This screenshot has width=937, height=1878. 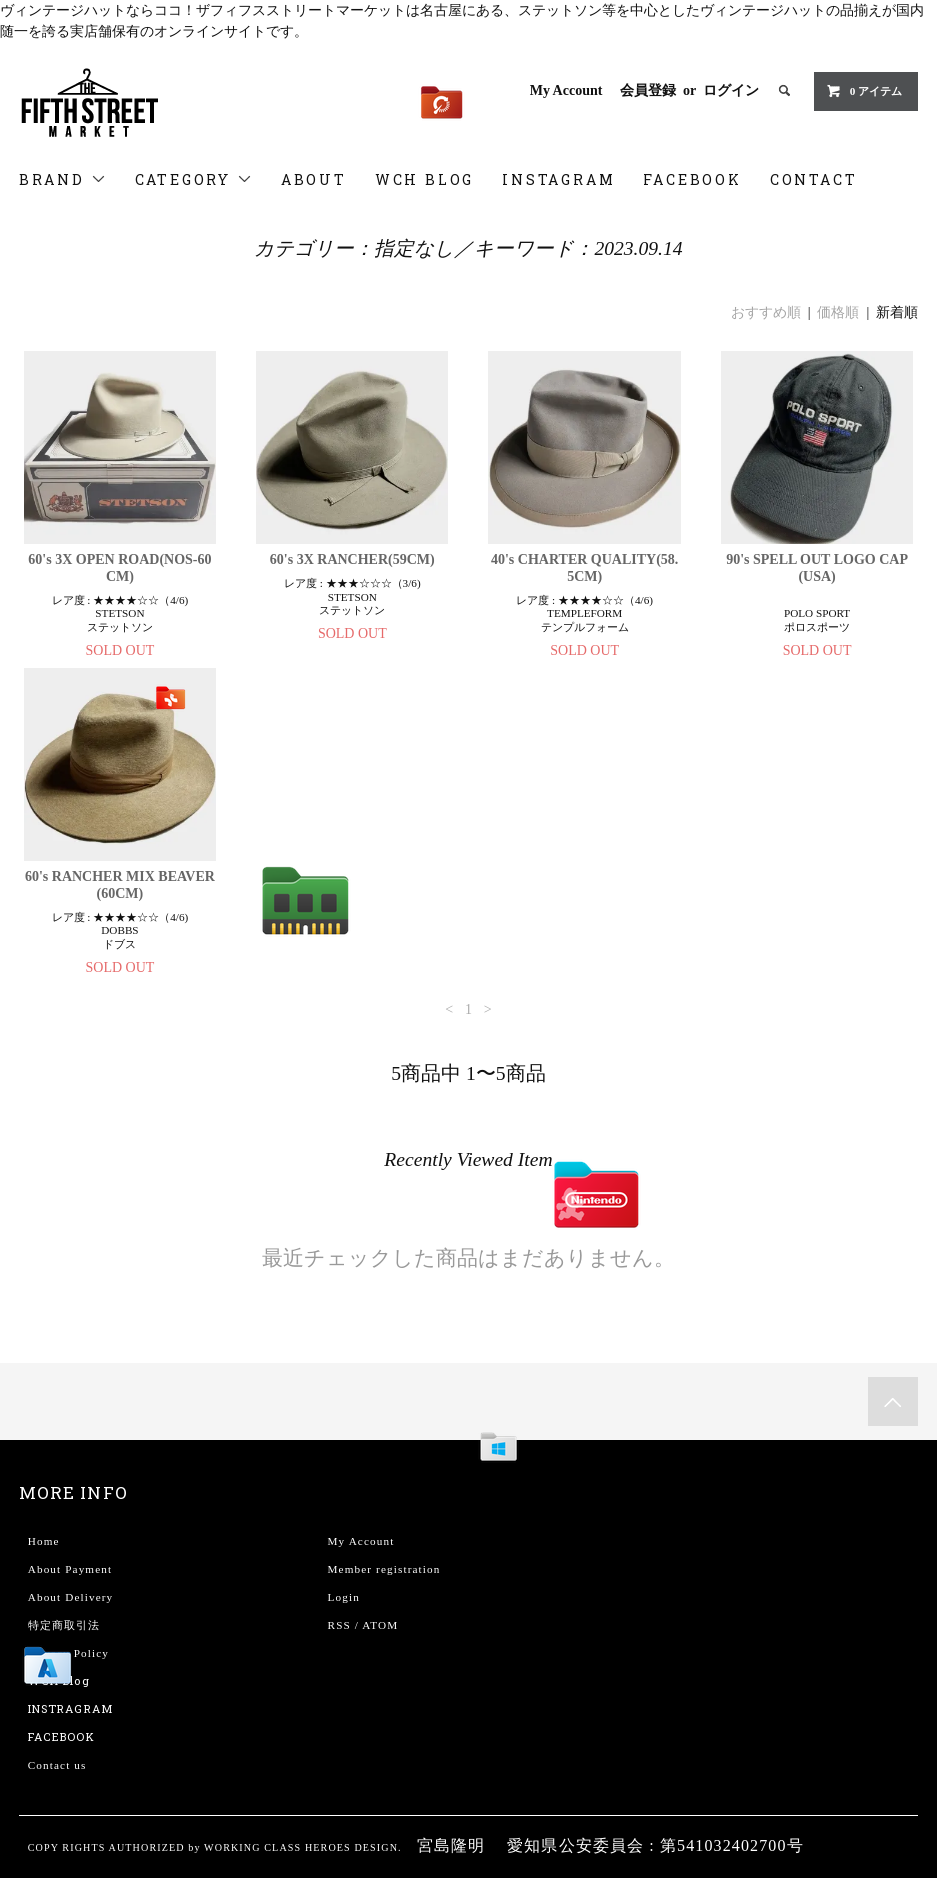 What do you see at coordinates (596, 1197) in the screenshot?
I see `open folder containing Nintendo games or files` at bounding box center [596, 1197].